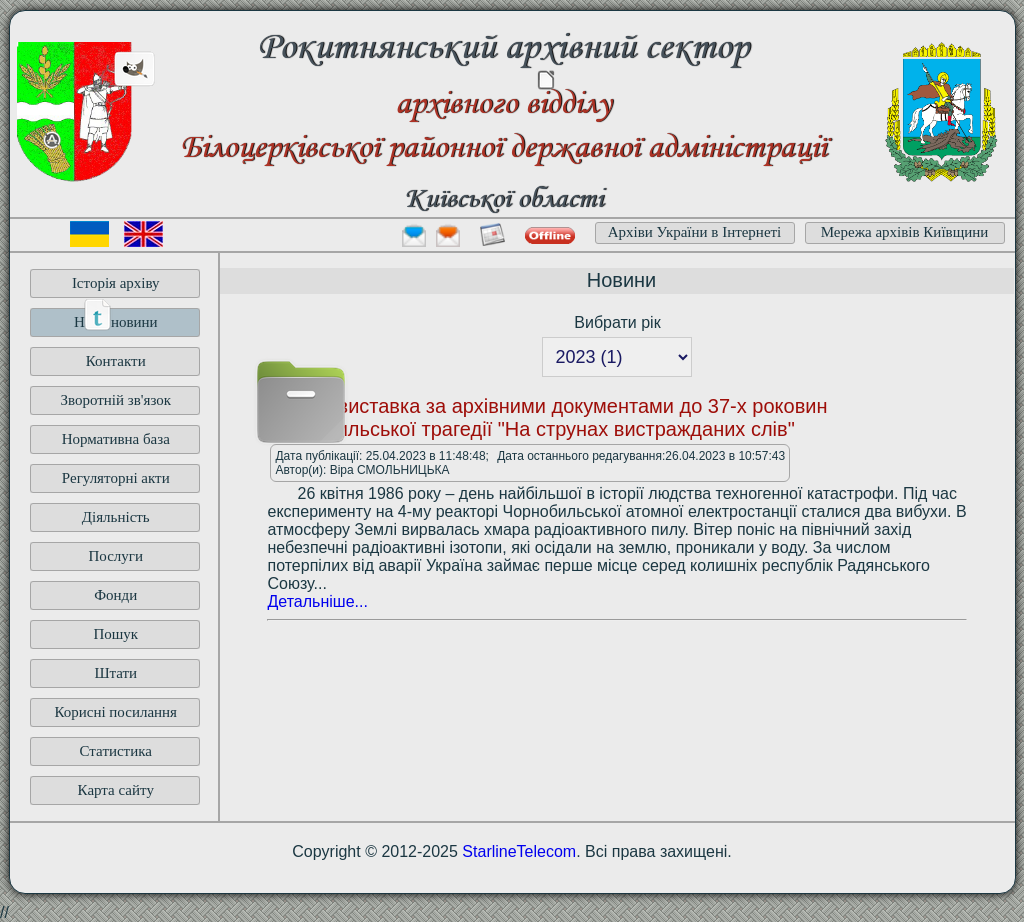  I want to click on open the file manager application, so click(301, 402).